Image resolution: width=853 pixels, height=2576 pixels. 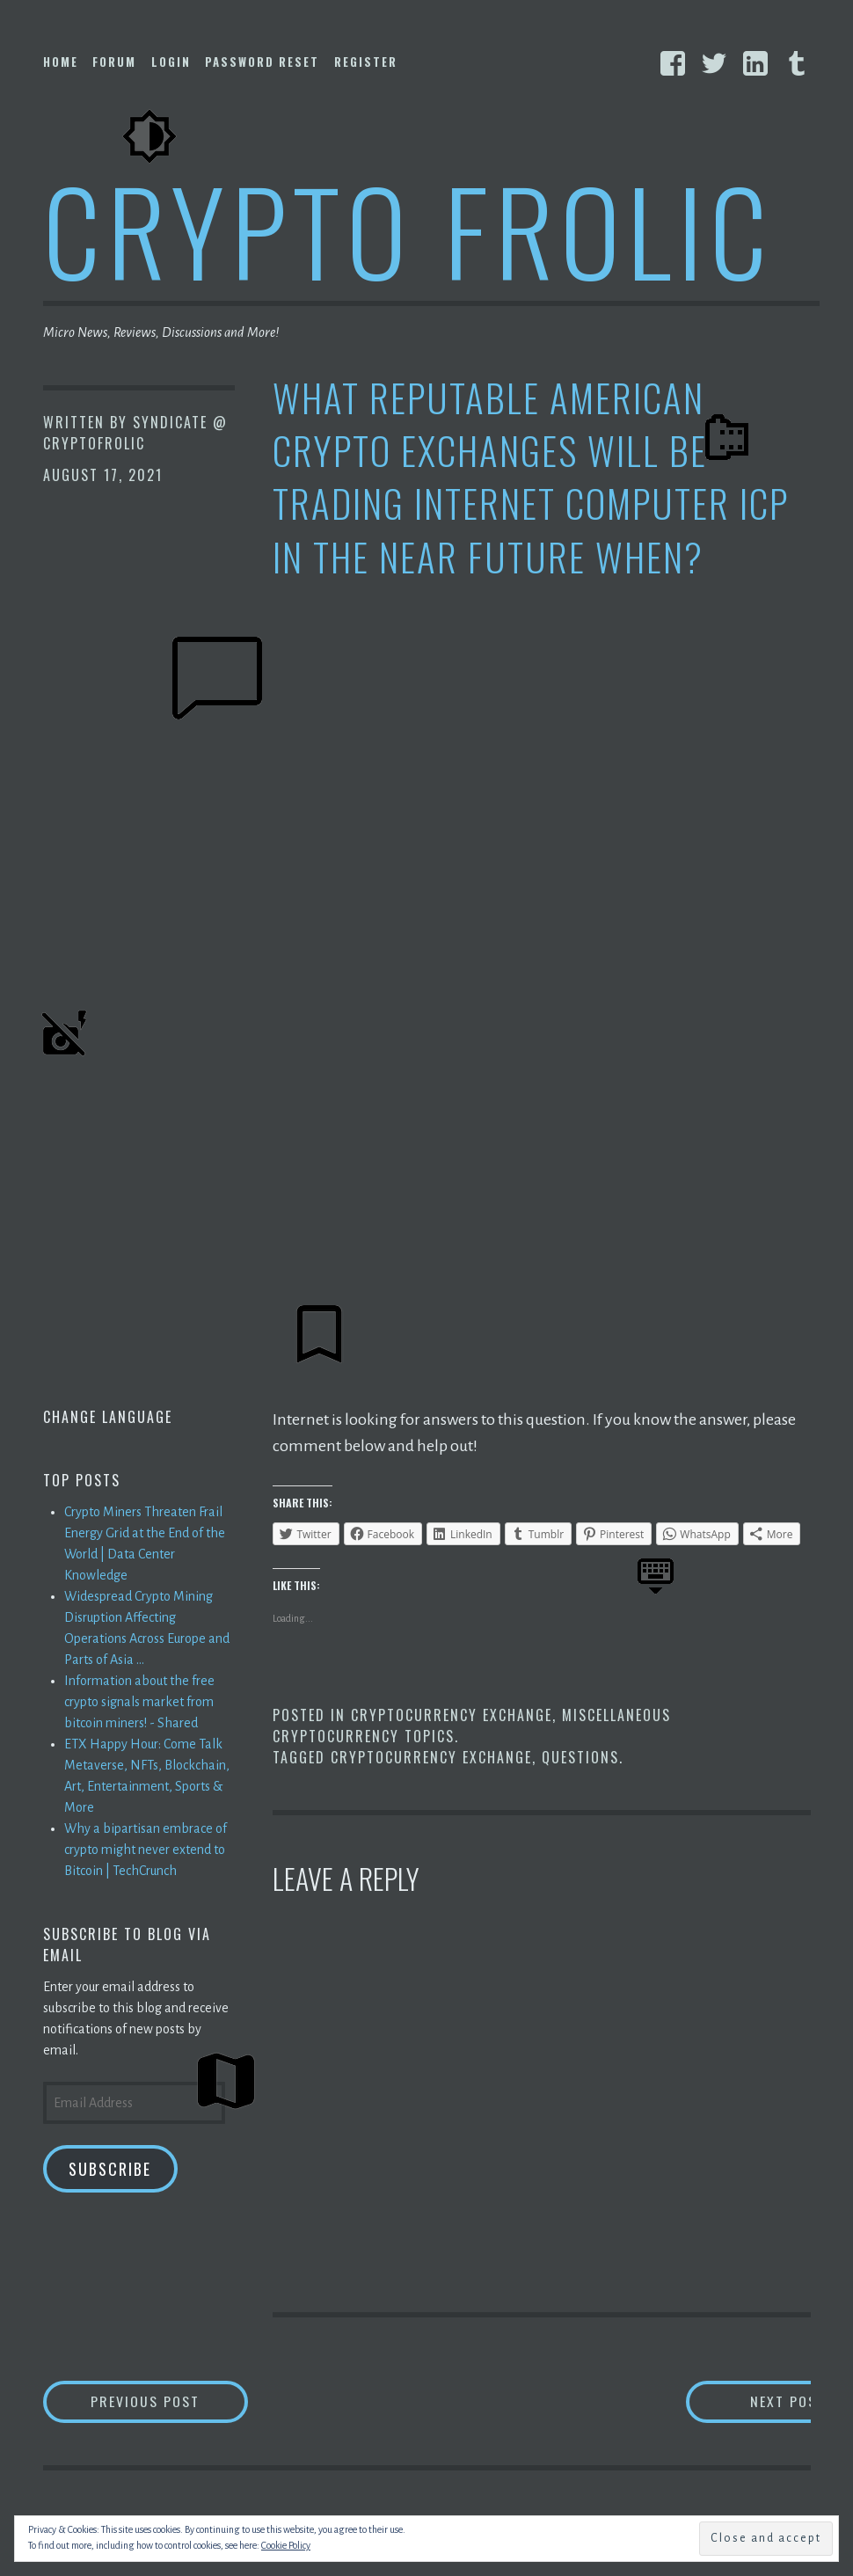 I want to click on adjust screen brightness to medium level, so click(x=149, y=136).